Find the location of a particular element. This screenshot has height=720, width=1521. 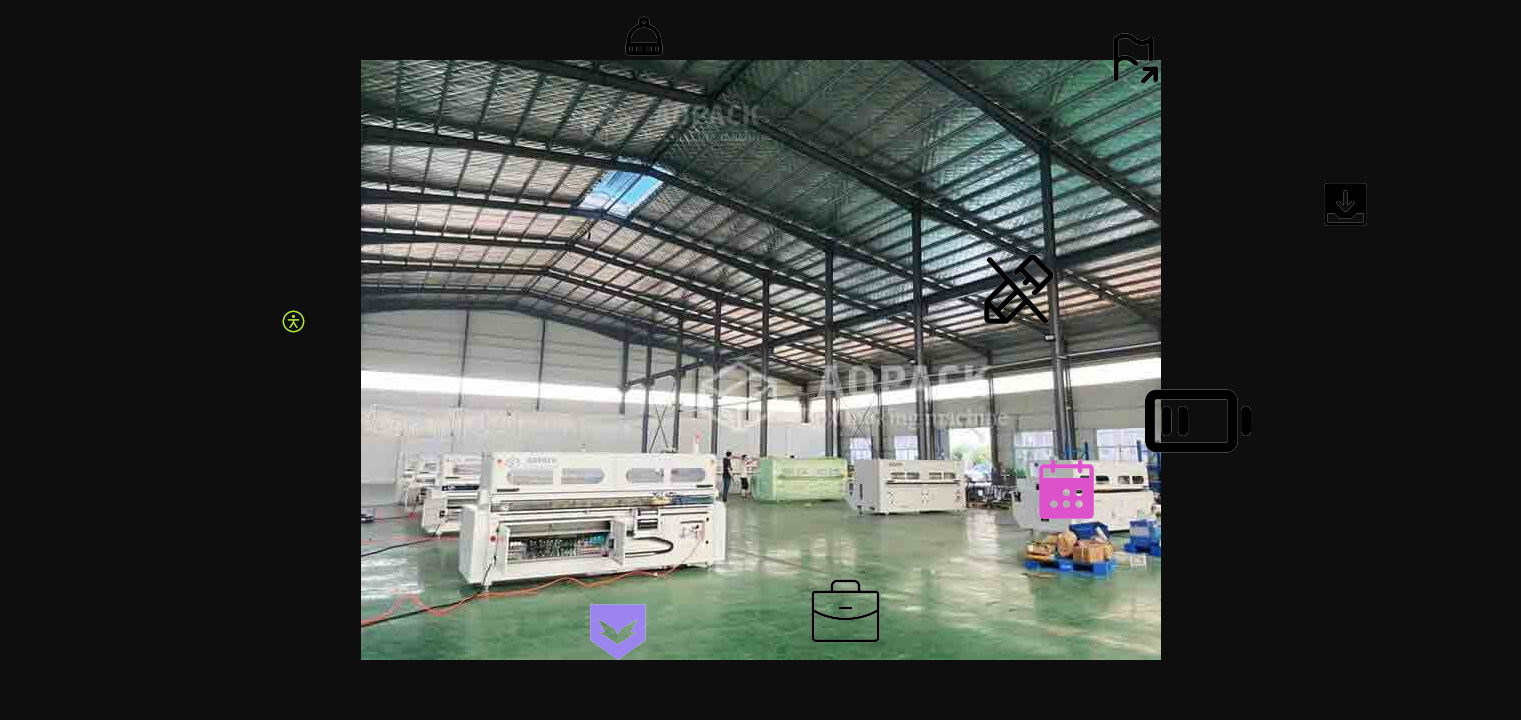

select winter or cold weather category is located at coordinates (644, 38).